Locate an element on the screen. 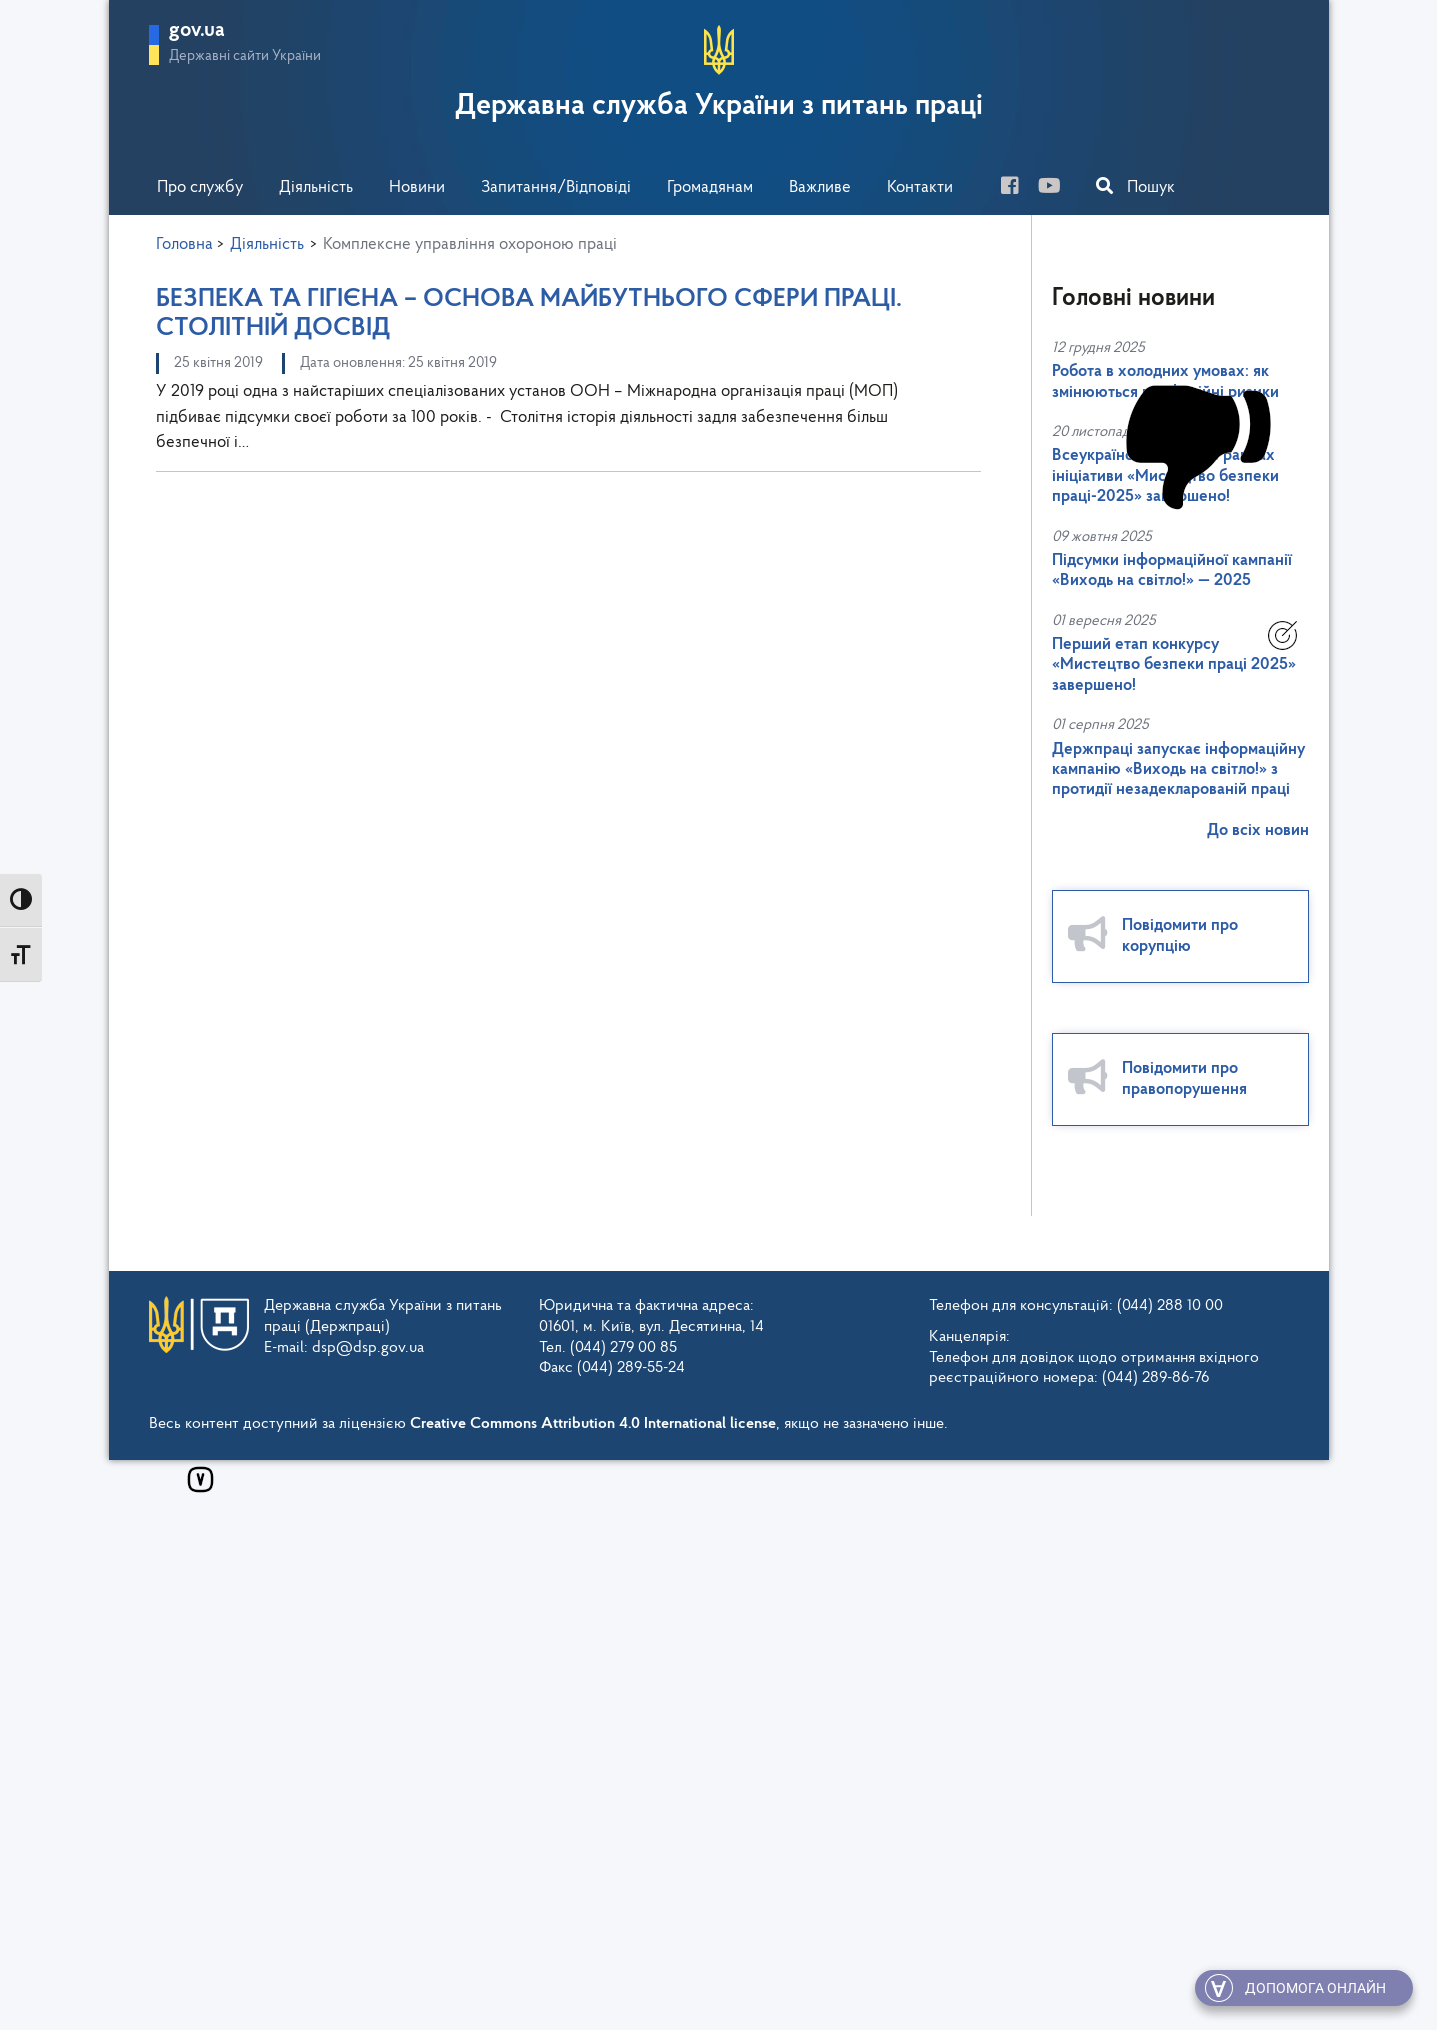 The height and width of the screenshot is (2030, 1437). indicates a "v" label or category tag is located at coordinates (200, 1479).